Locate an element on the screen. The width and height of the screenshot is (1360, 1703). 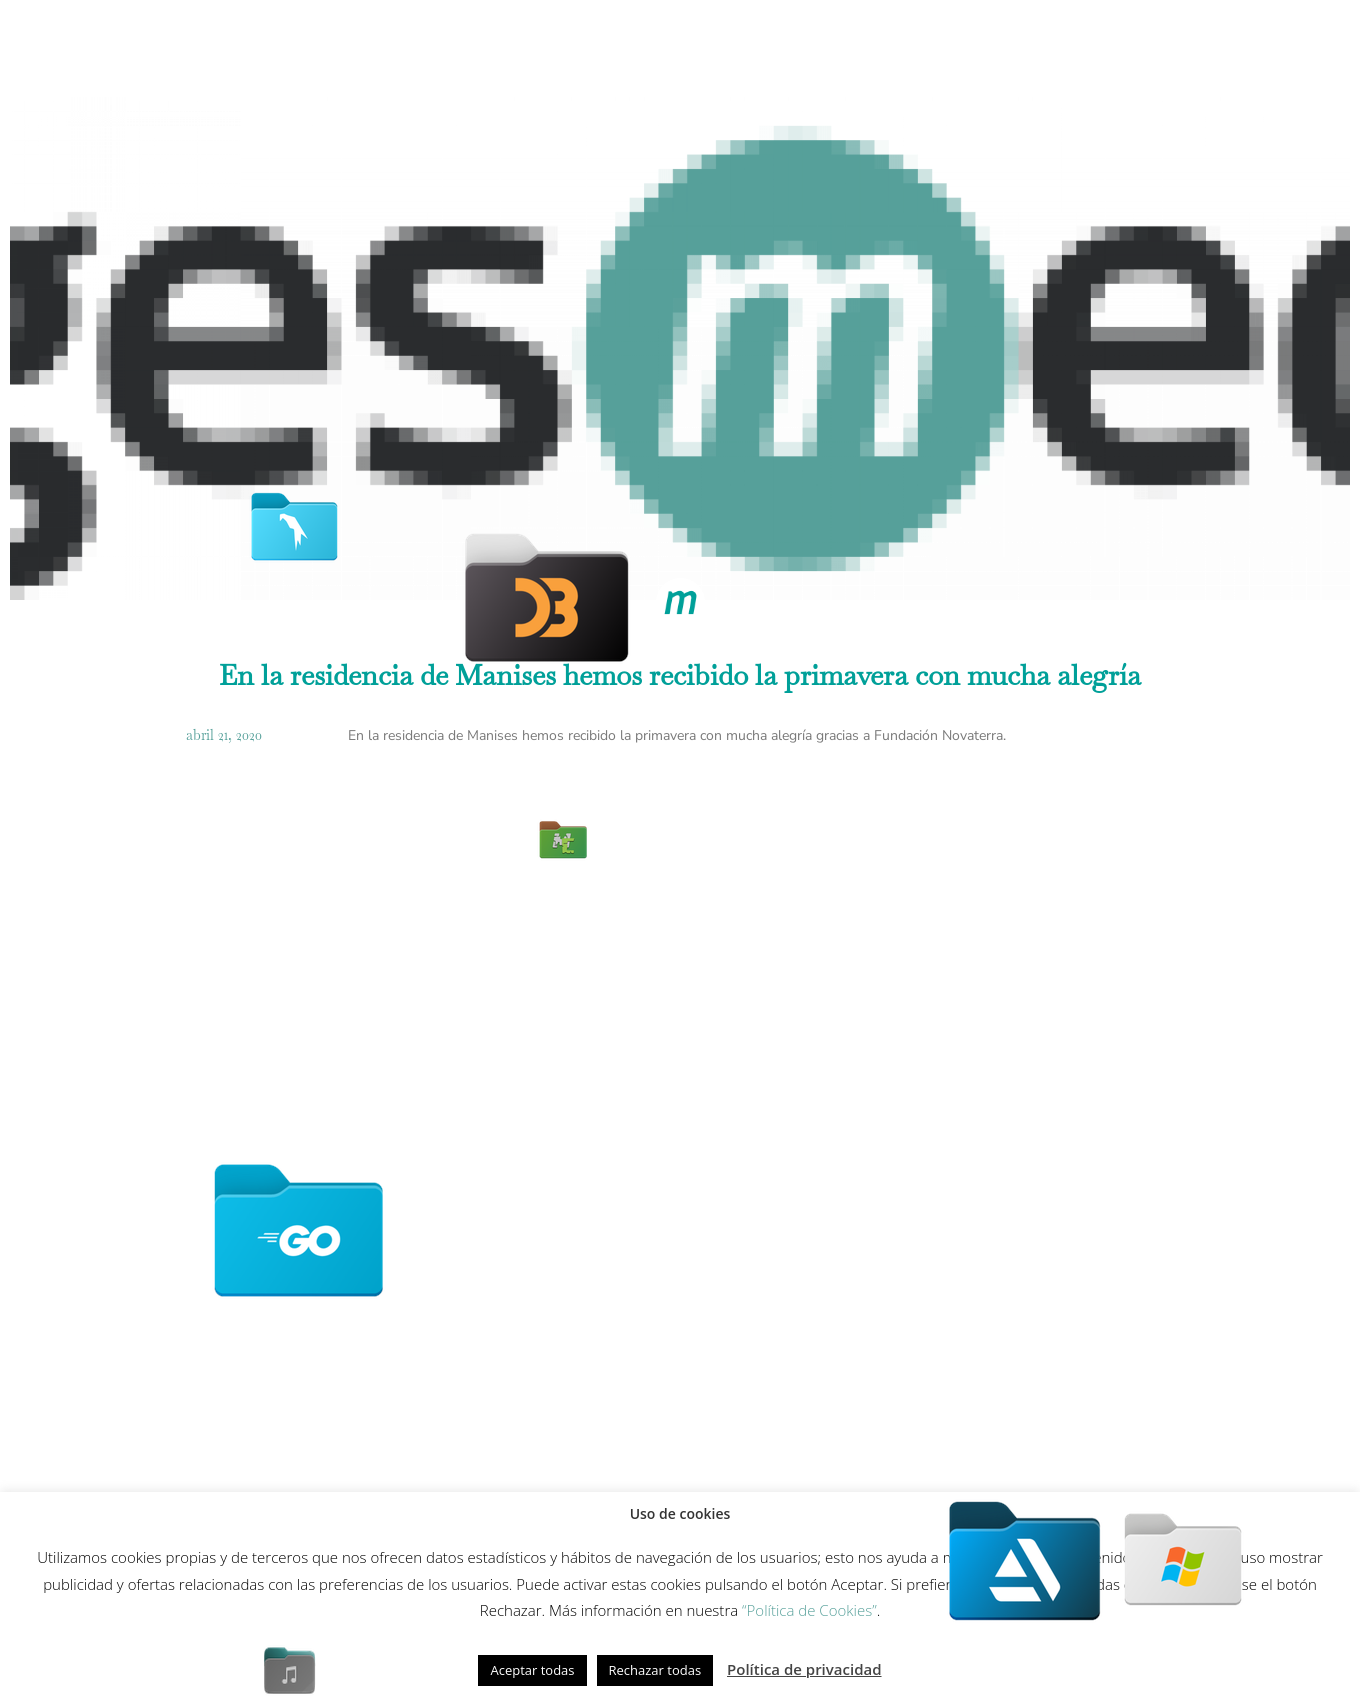
open folder containing Go language projects is located at coordinates (298, 1235).